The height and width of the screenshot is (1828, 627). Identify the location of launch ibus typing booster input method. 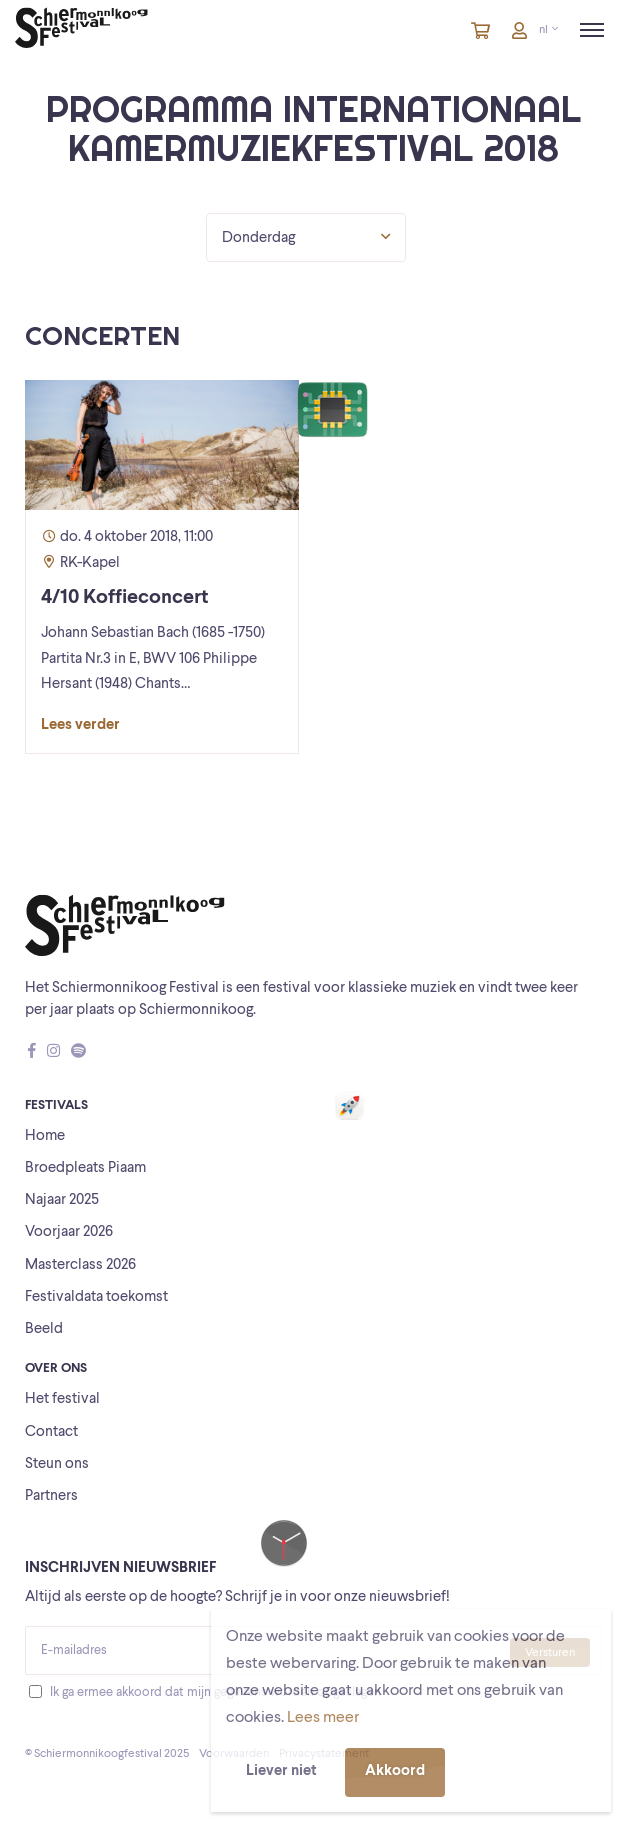
(349, 1105).